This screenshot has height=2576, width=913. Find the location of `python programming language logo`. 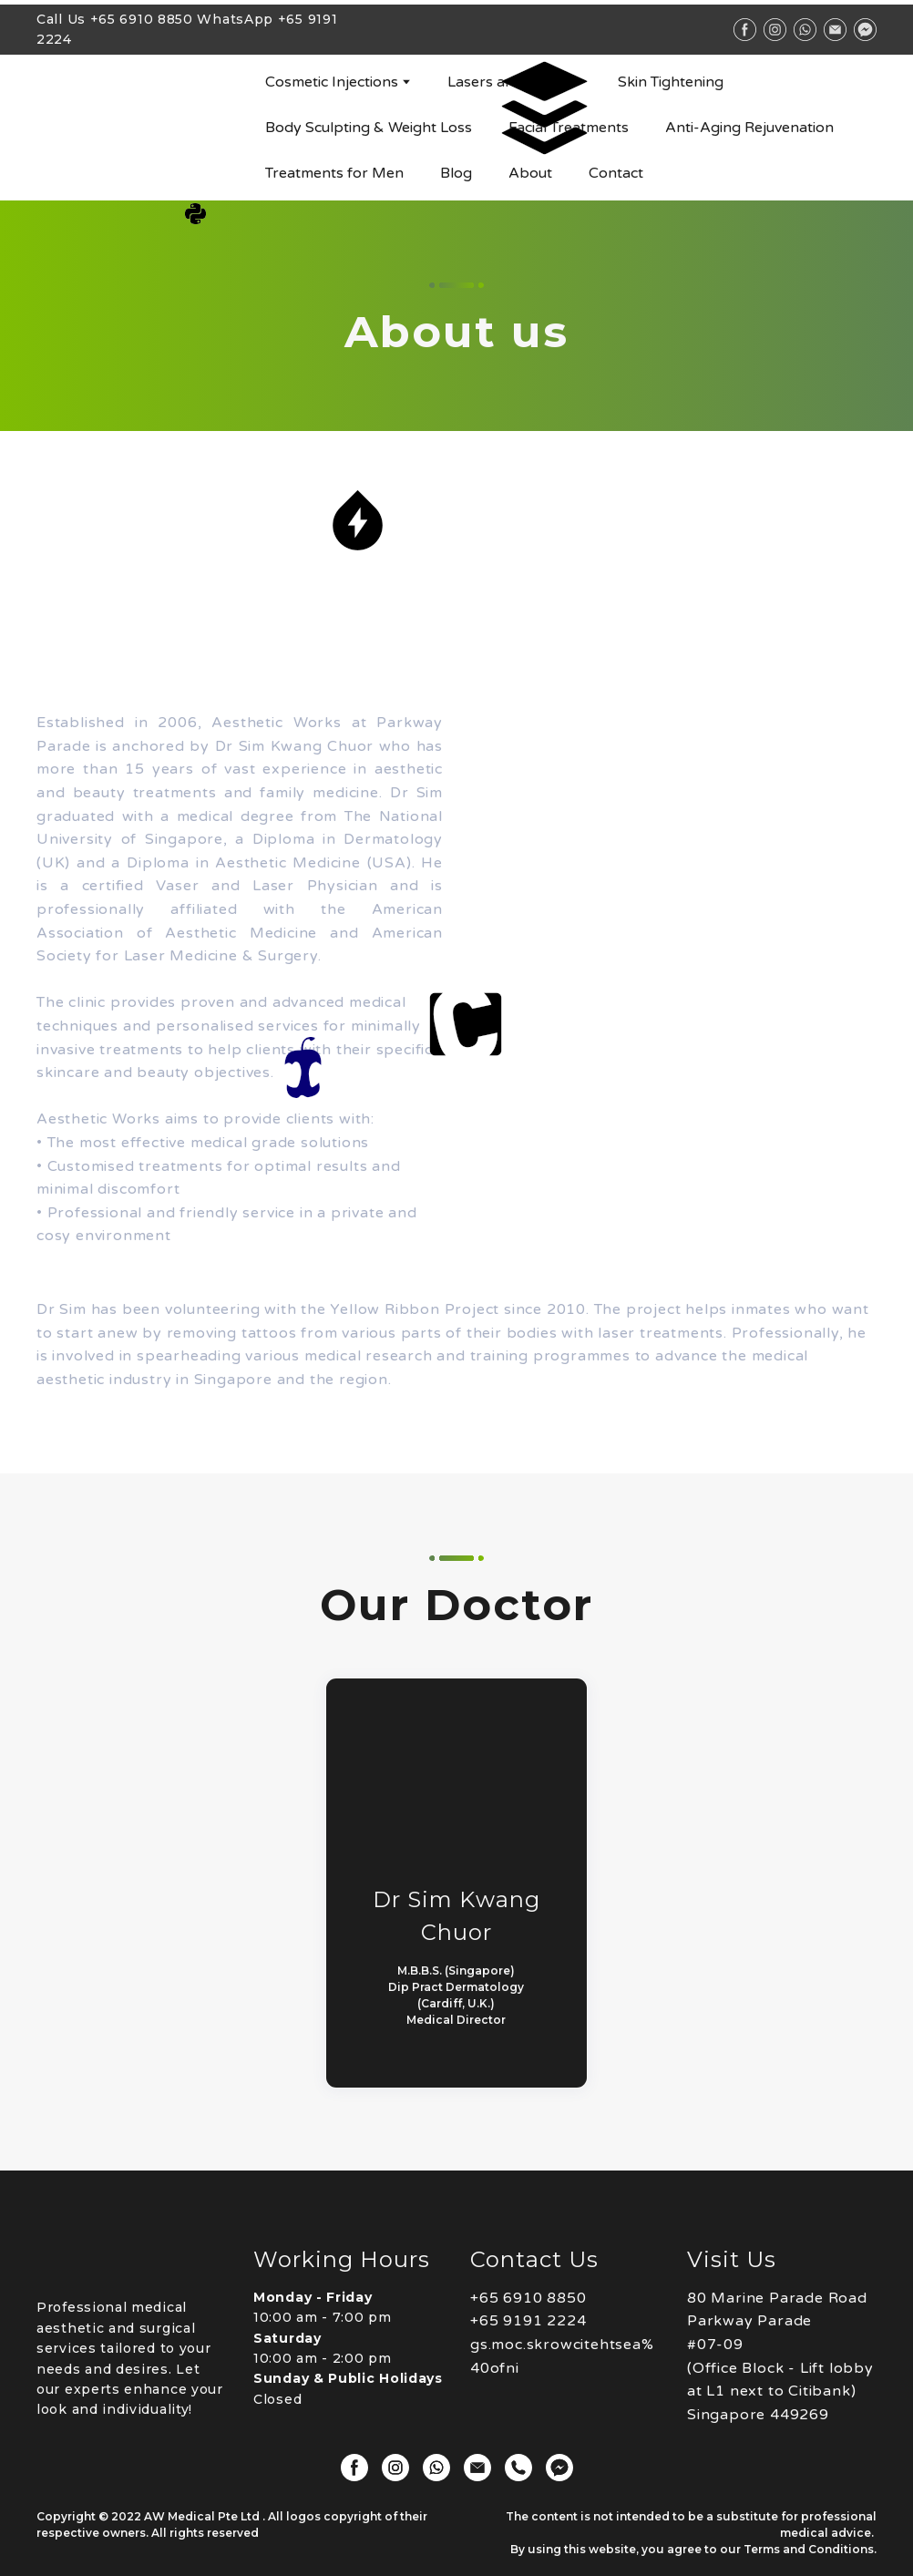

python programming language logo is located at coordinates (195, 213).